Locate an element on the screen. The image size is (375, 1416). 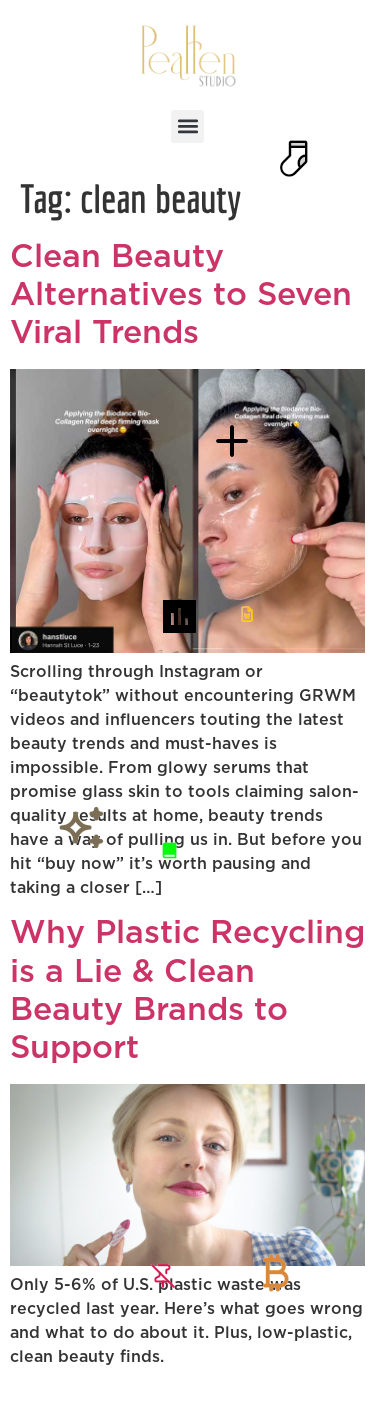
view analytics or performance reports is located at coordinates (179, 616).